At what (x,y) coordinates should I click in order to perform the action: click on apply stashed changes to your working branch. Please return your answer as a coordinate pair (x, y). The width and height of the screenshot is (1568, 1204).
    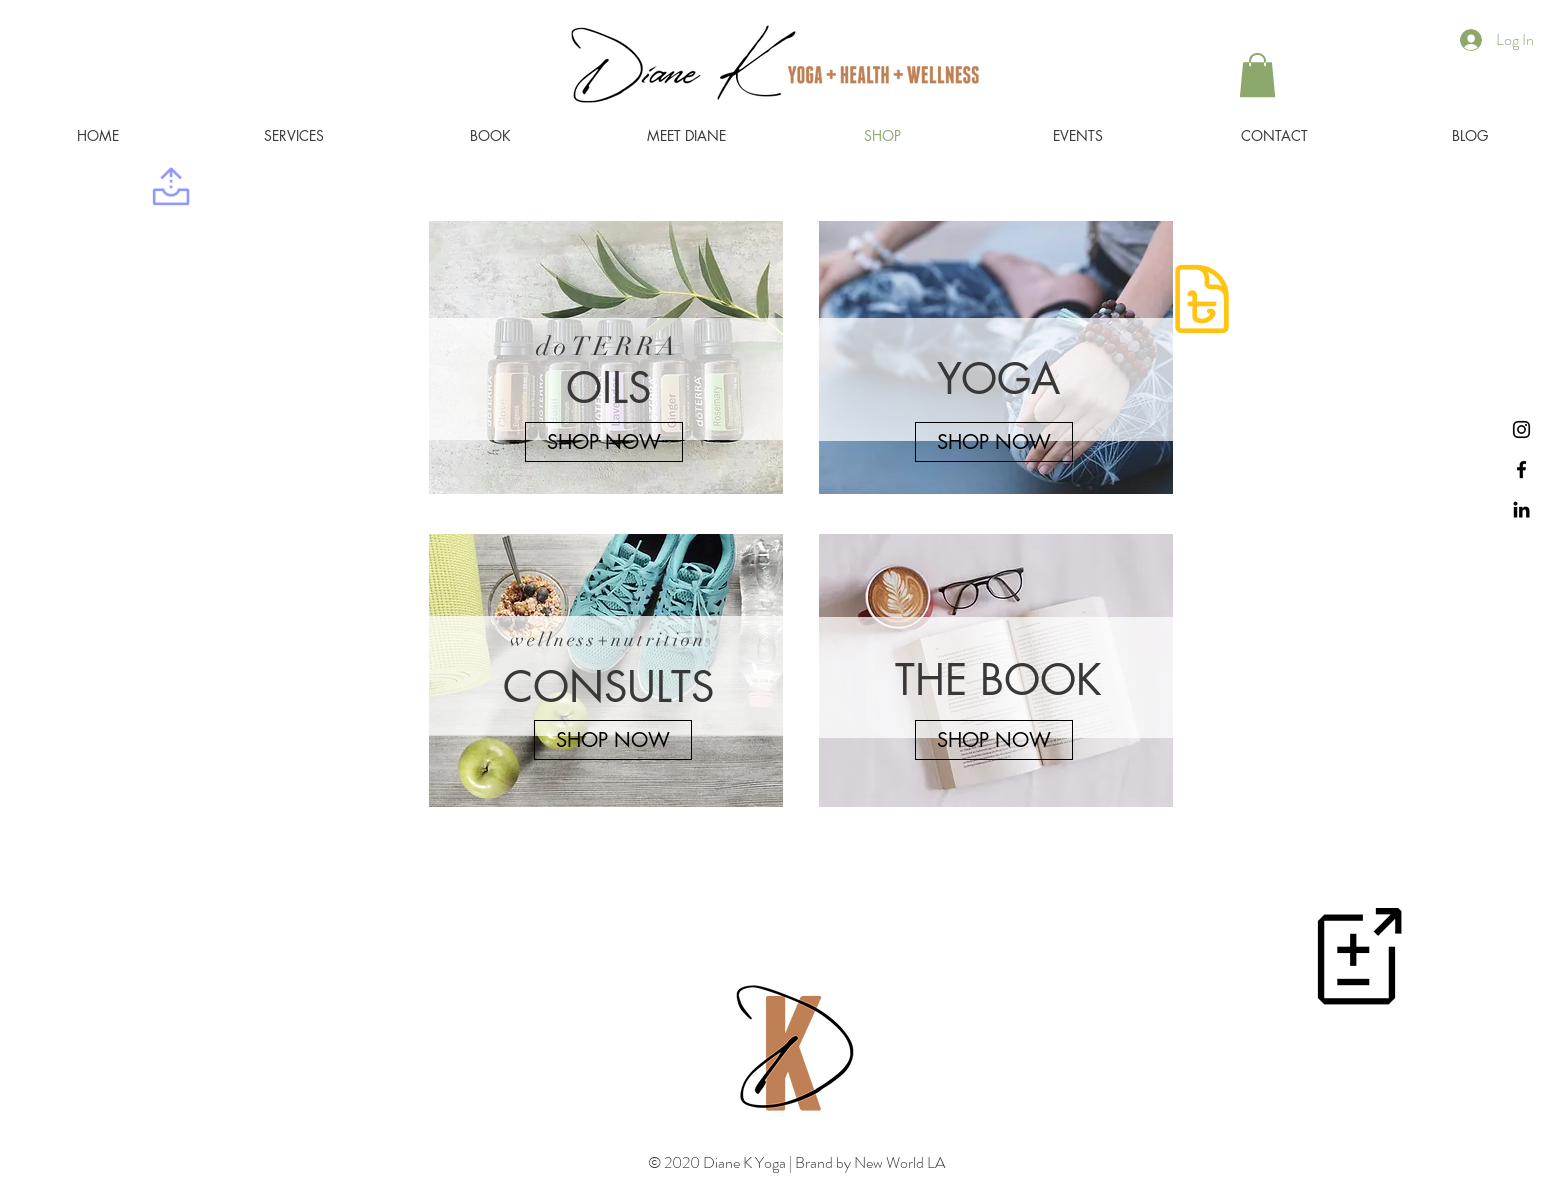
    Looking at the image, I should click on (172, 185).